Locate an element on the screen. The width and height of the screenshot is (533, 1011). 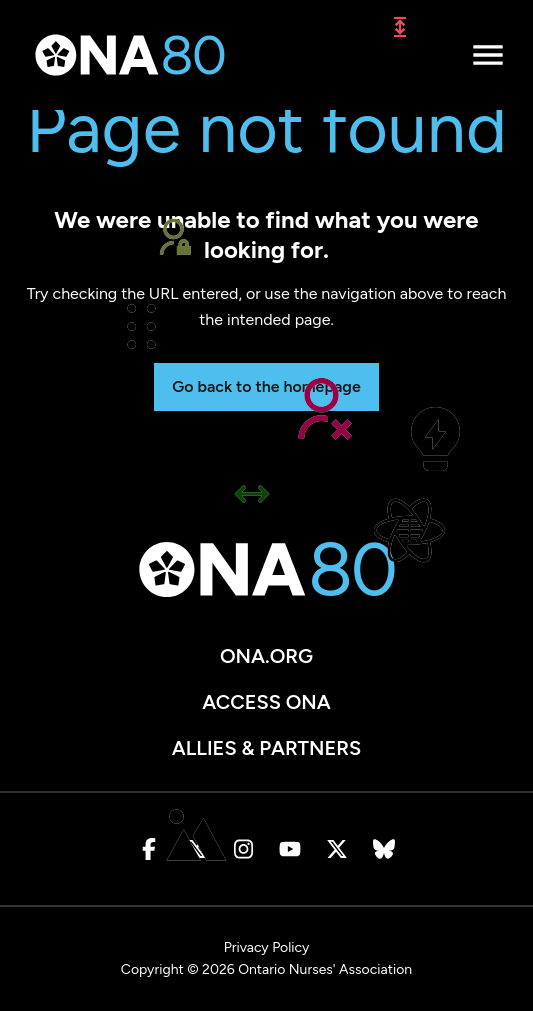
switch to landscape photo mode is located at coordinates (195, 835).